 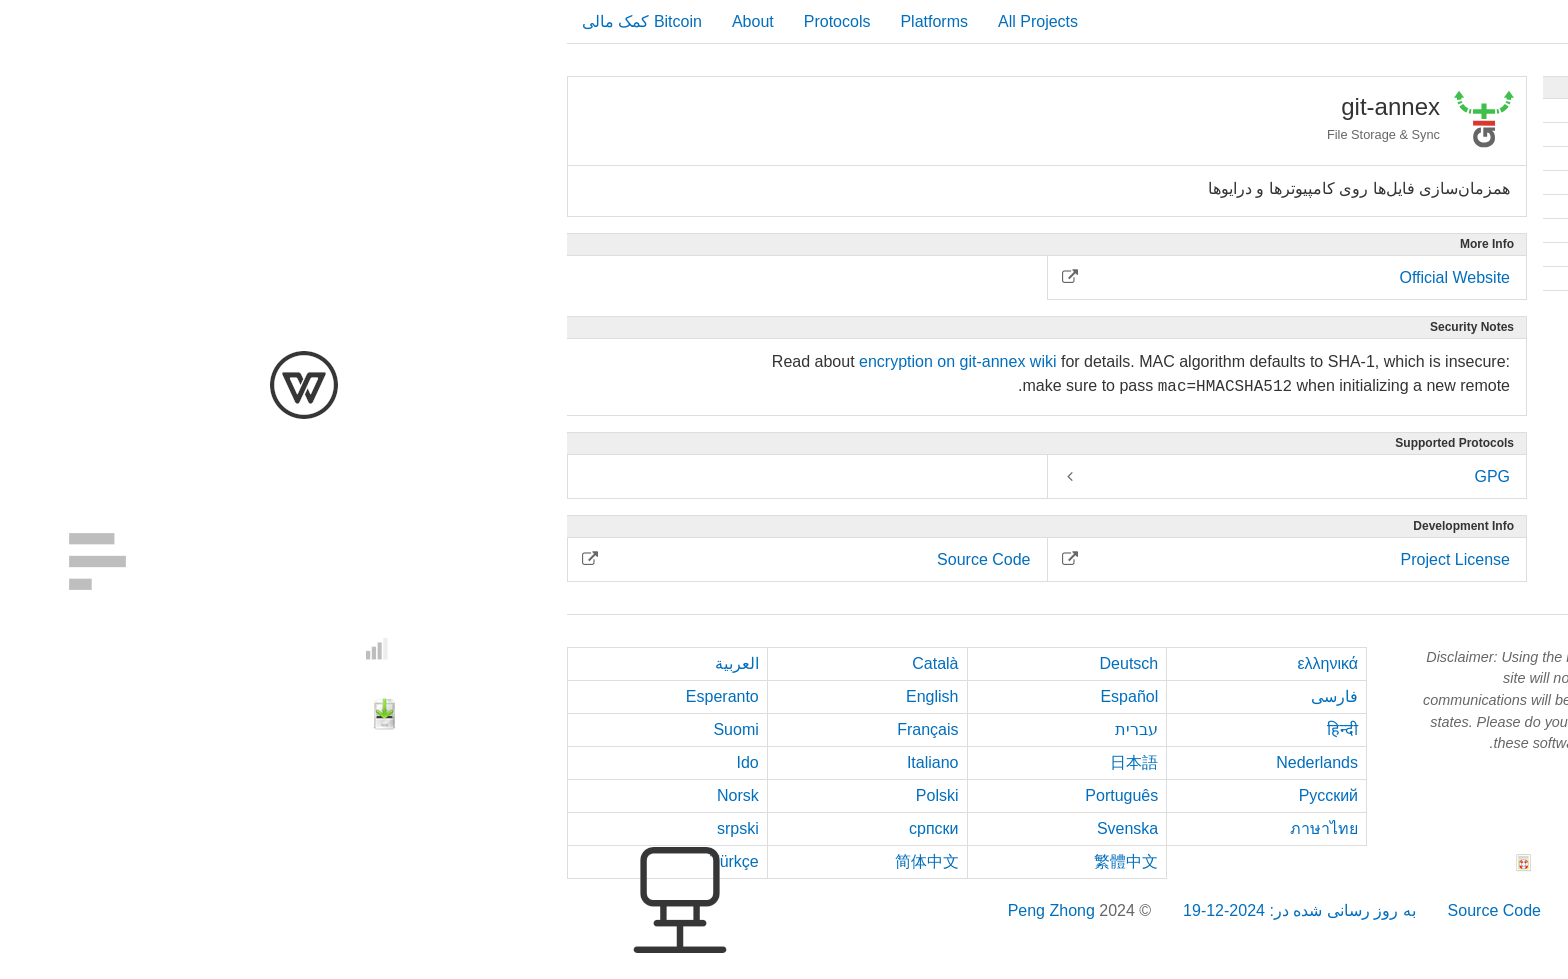 I want to click on align text to the left margin, so click(x=97, y=561).